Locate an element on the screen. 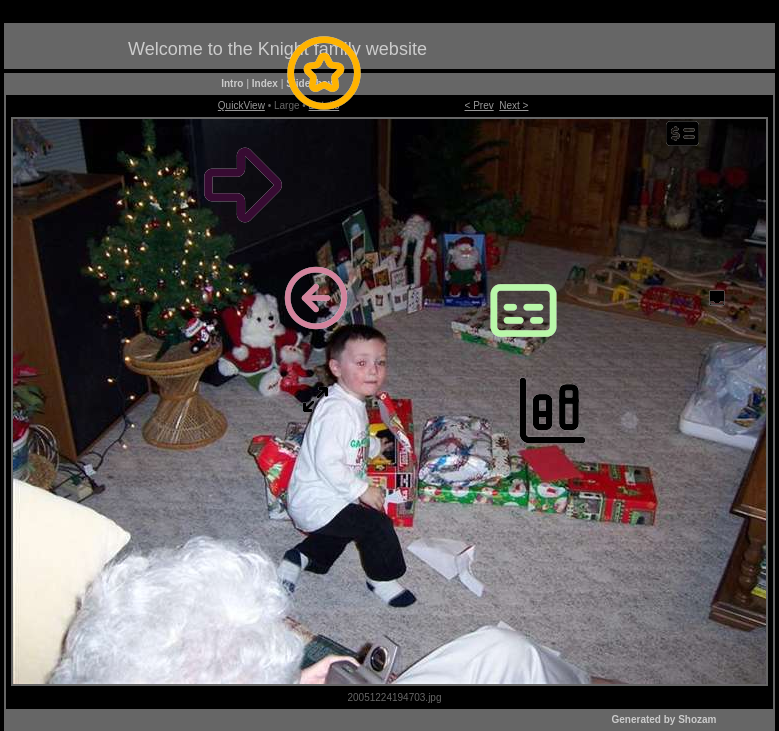 The image size is (779, 731). enable closed captions or subtitles is located at coordinates (523, 310).